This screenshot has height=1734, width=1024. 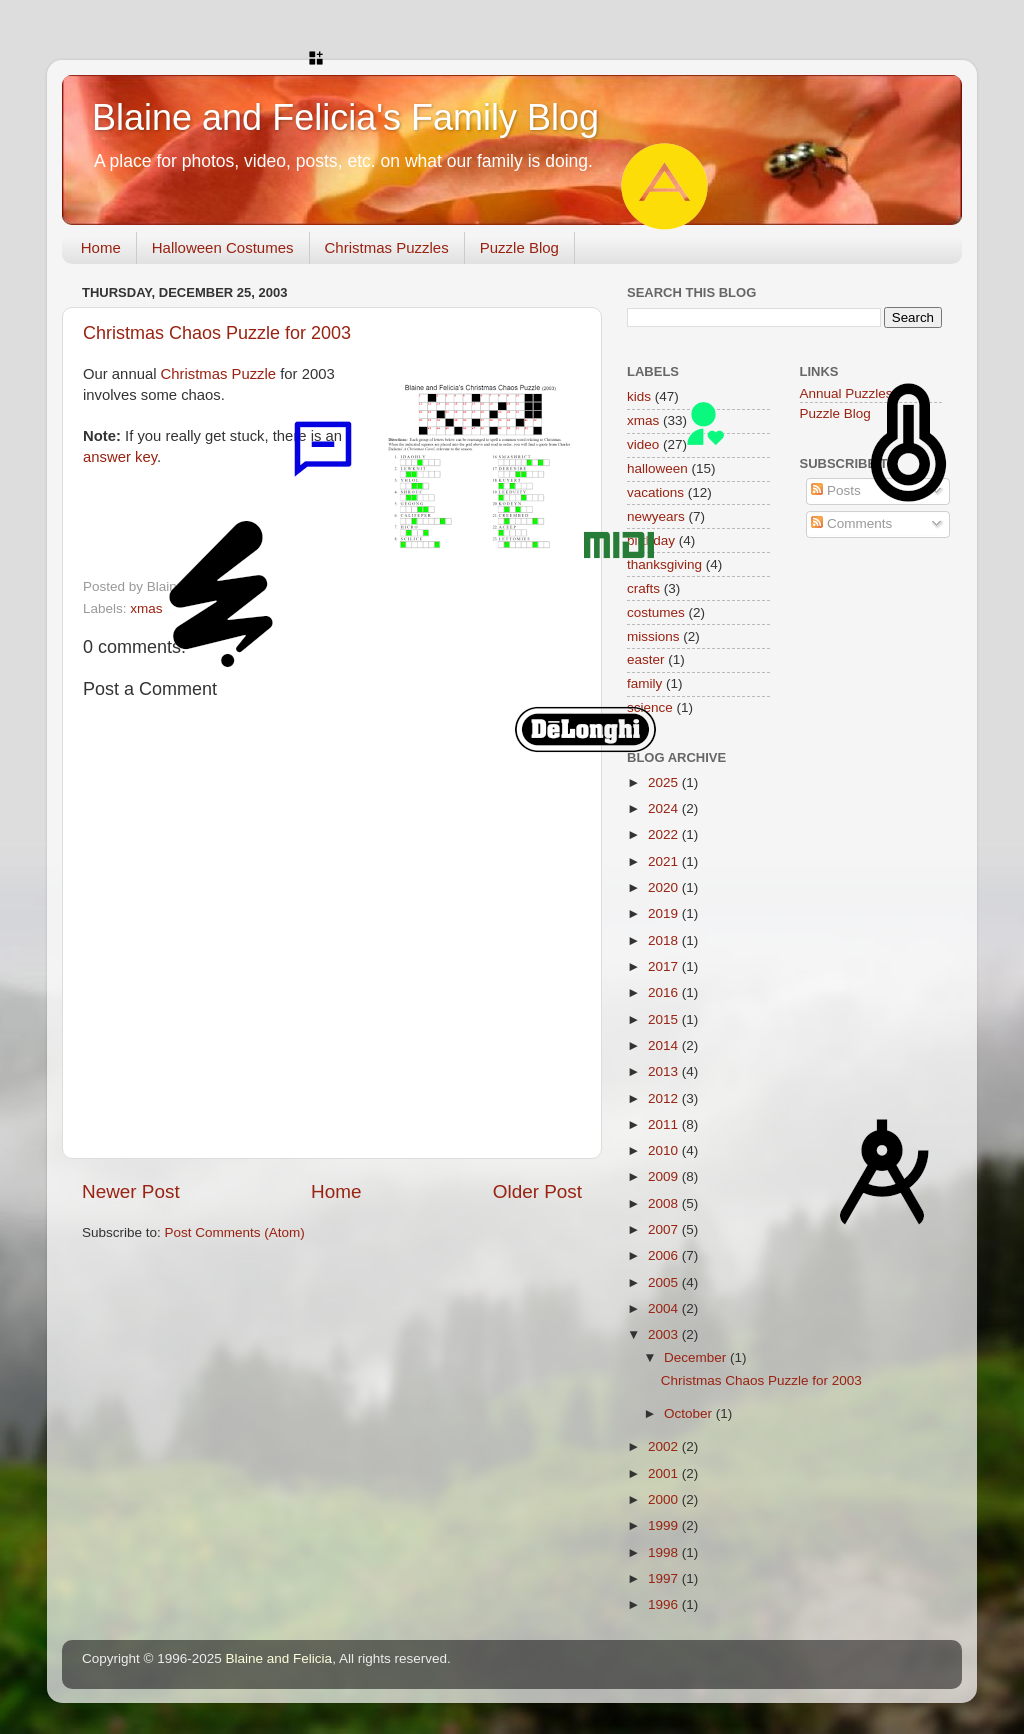 What do you see at coordinates (619, 545) in the screenshot?
I see `midi audio format or protocol indicator` at bounding box center [619, 545].